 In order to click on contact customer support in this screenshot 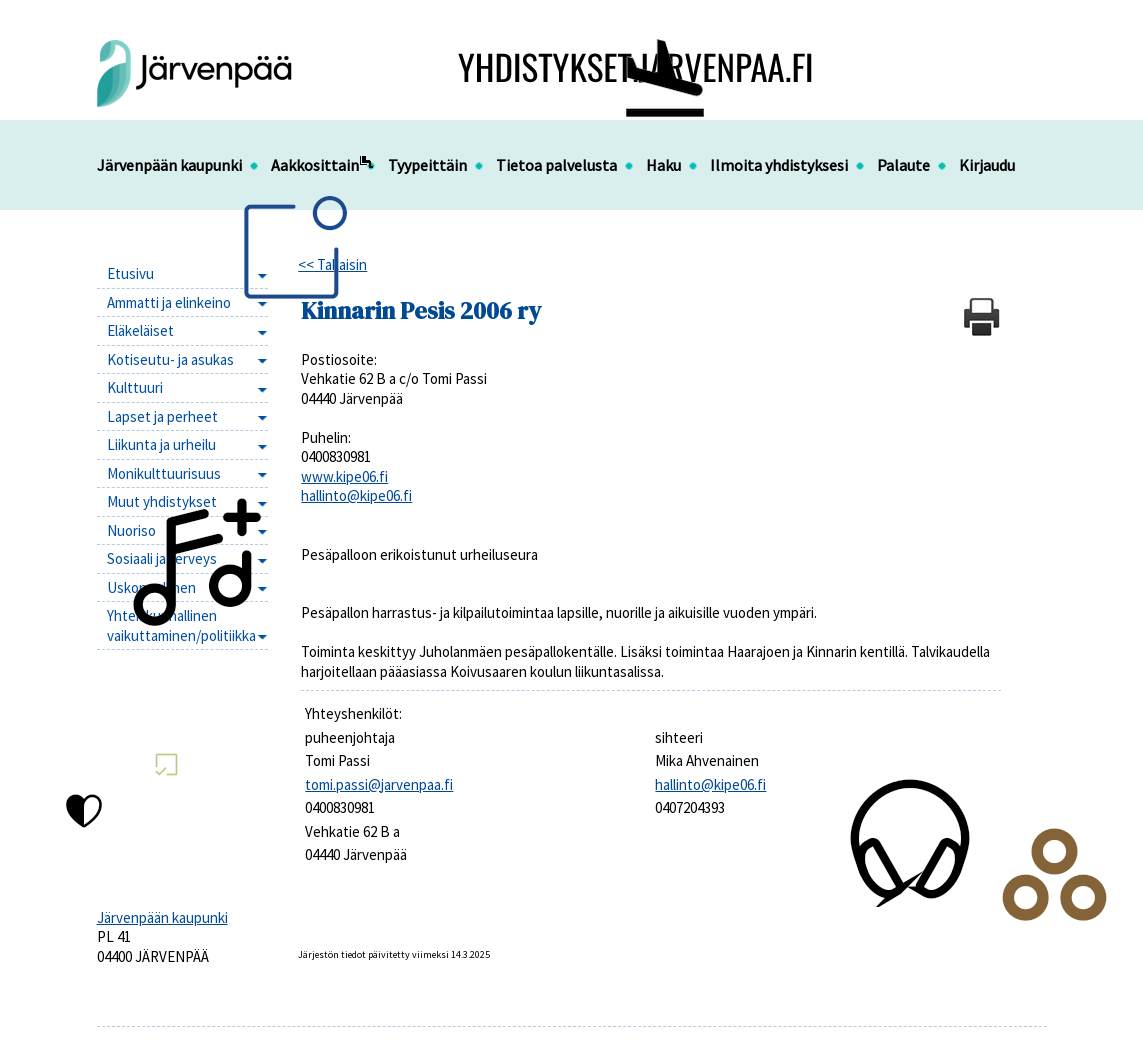, I will do `click(910, 839)`.